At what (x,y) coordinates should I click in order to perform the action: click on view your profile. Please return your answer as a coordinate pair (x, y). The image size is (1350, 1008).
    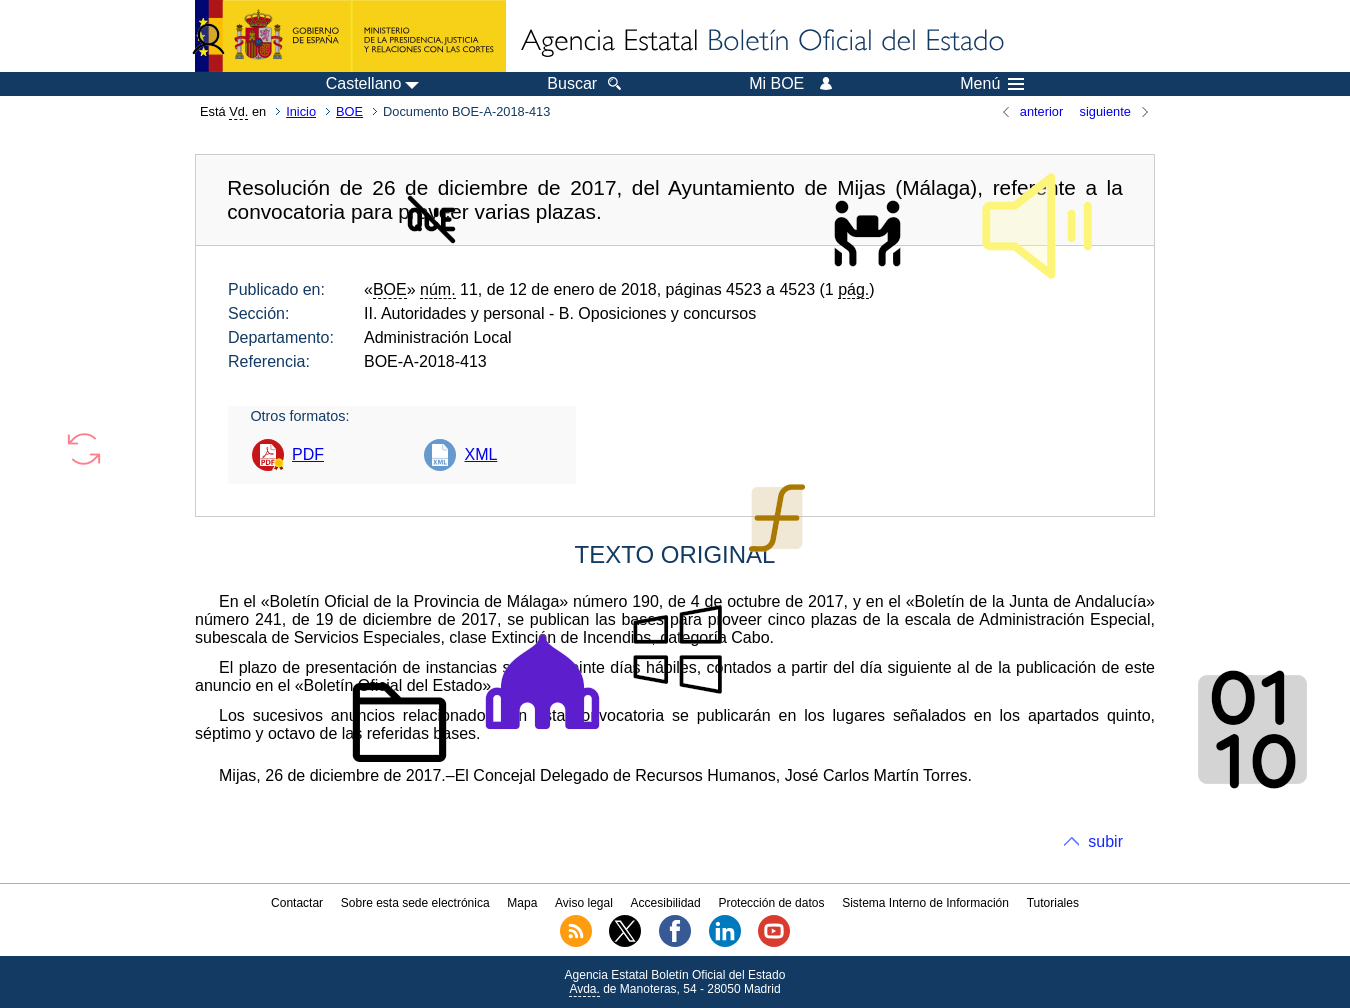
    Looking at the image, I should click on (208, 39).